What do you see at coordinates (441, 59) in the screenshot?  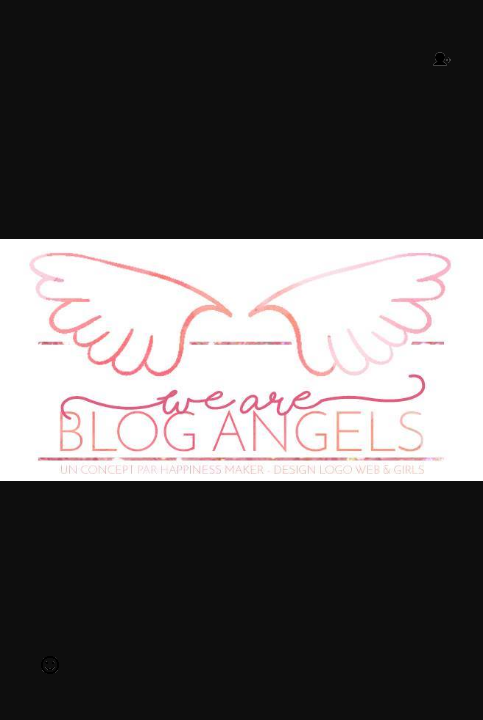 I see `add a new contact or friend` at bounding box center [441, 59].